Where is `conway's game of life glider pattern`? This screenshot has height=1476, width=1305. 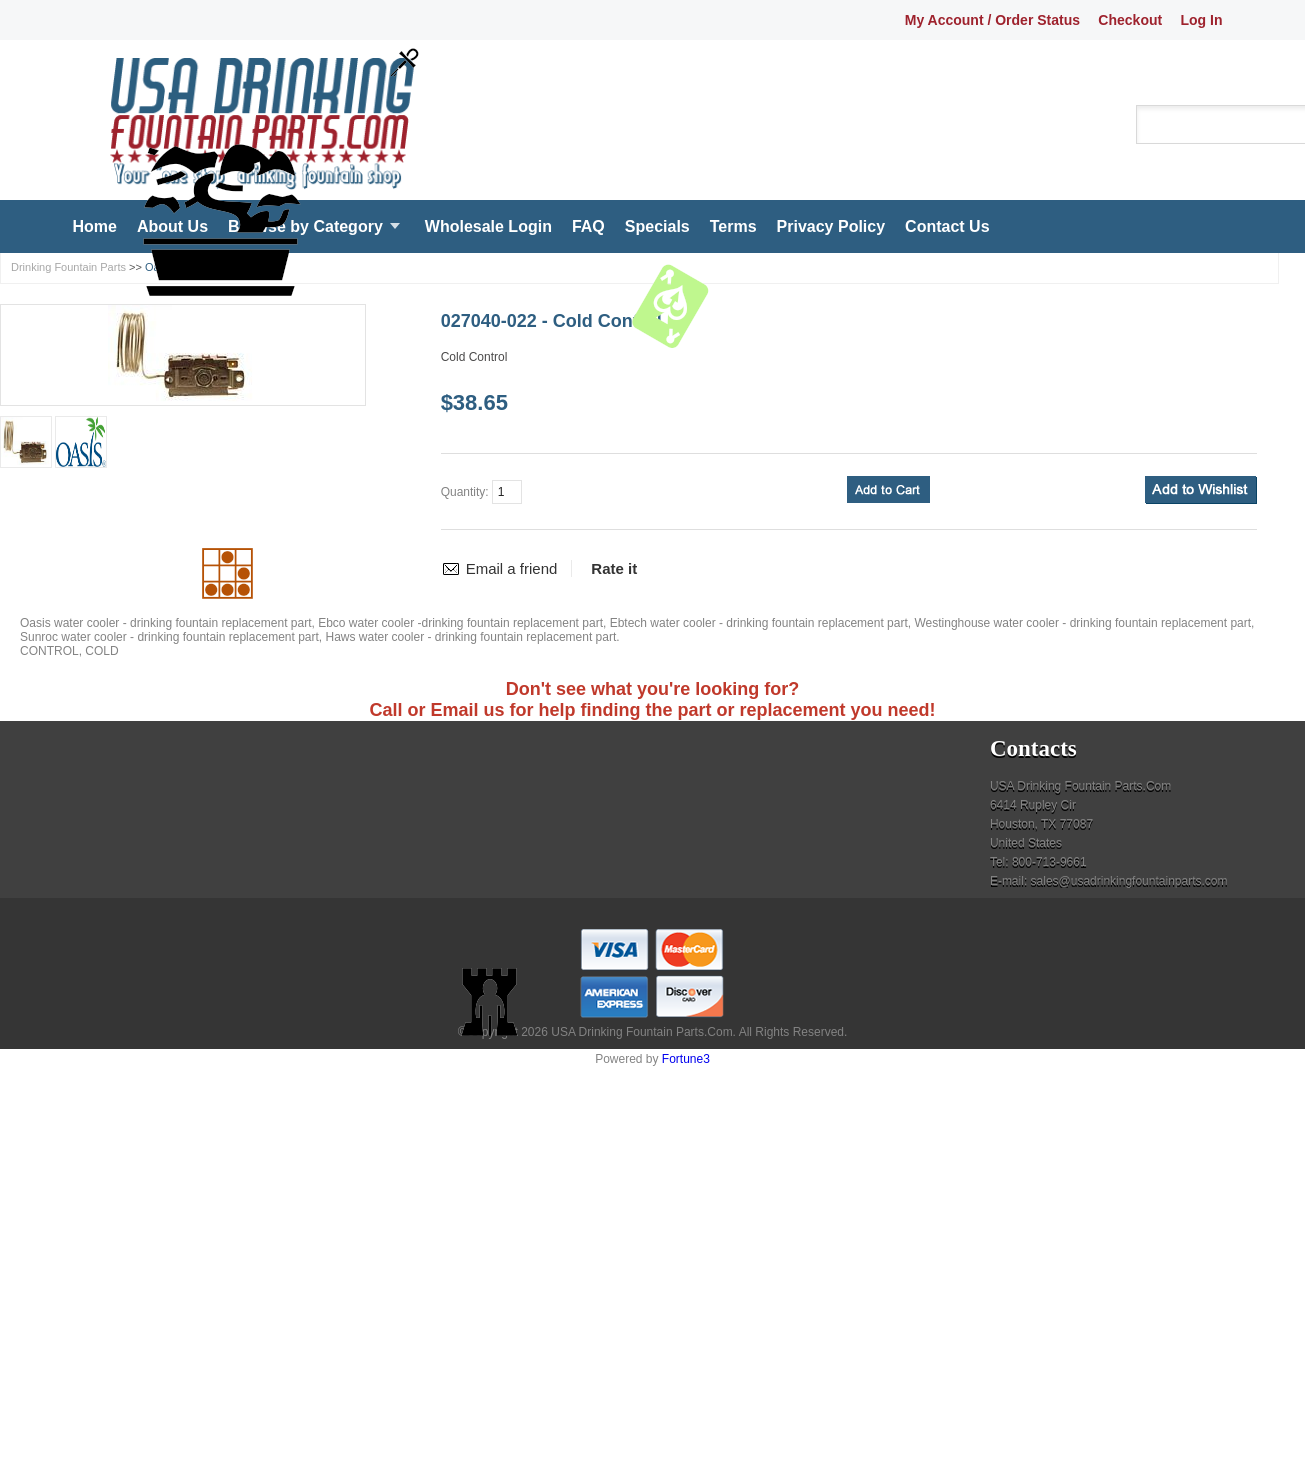
conway's game of life glider pattern is located at coordinates (227, 573).